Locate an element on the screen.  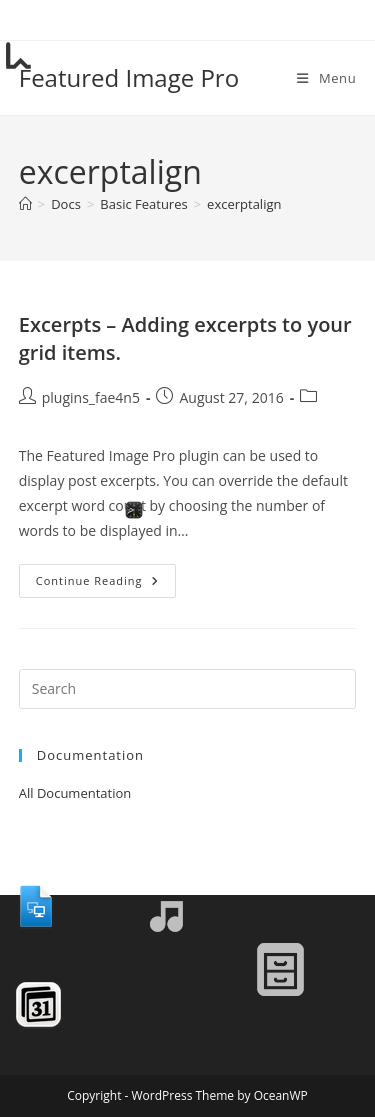
open a remote desktop connection file is located at coordinates (36, 907).